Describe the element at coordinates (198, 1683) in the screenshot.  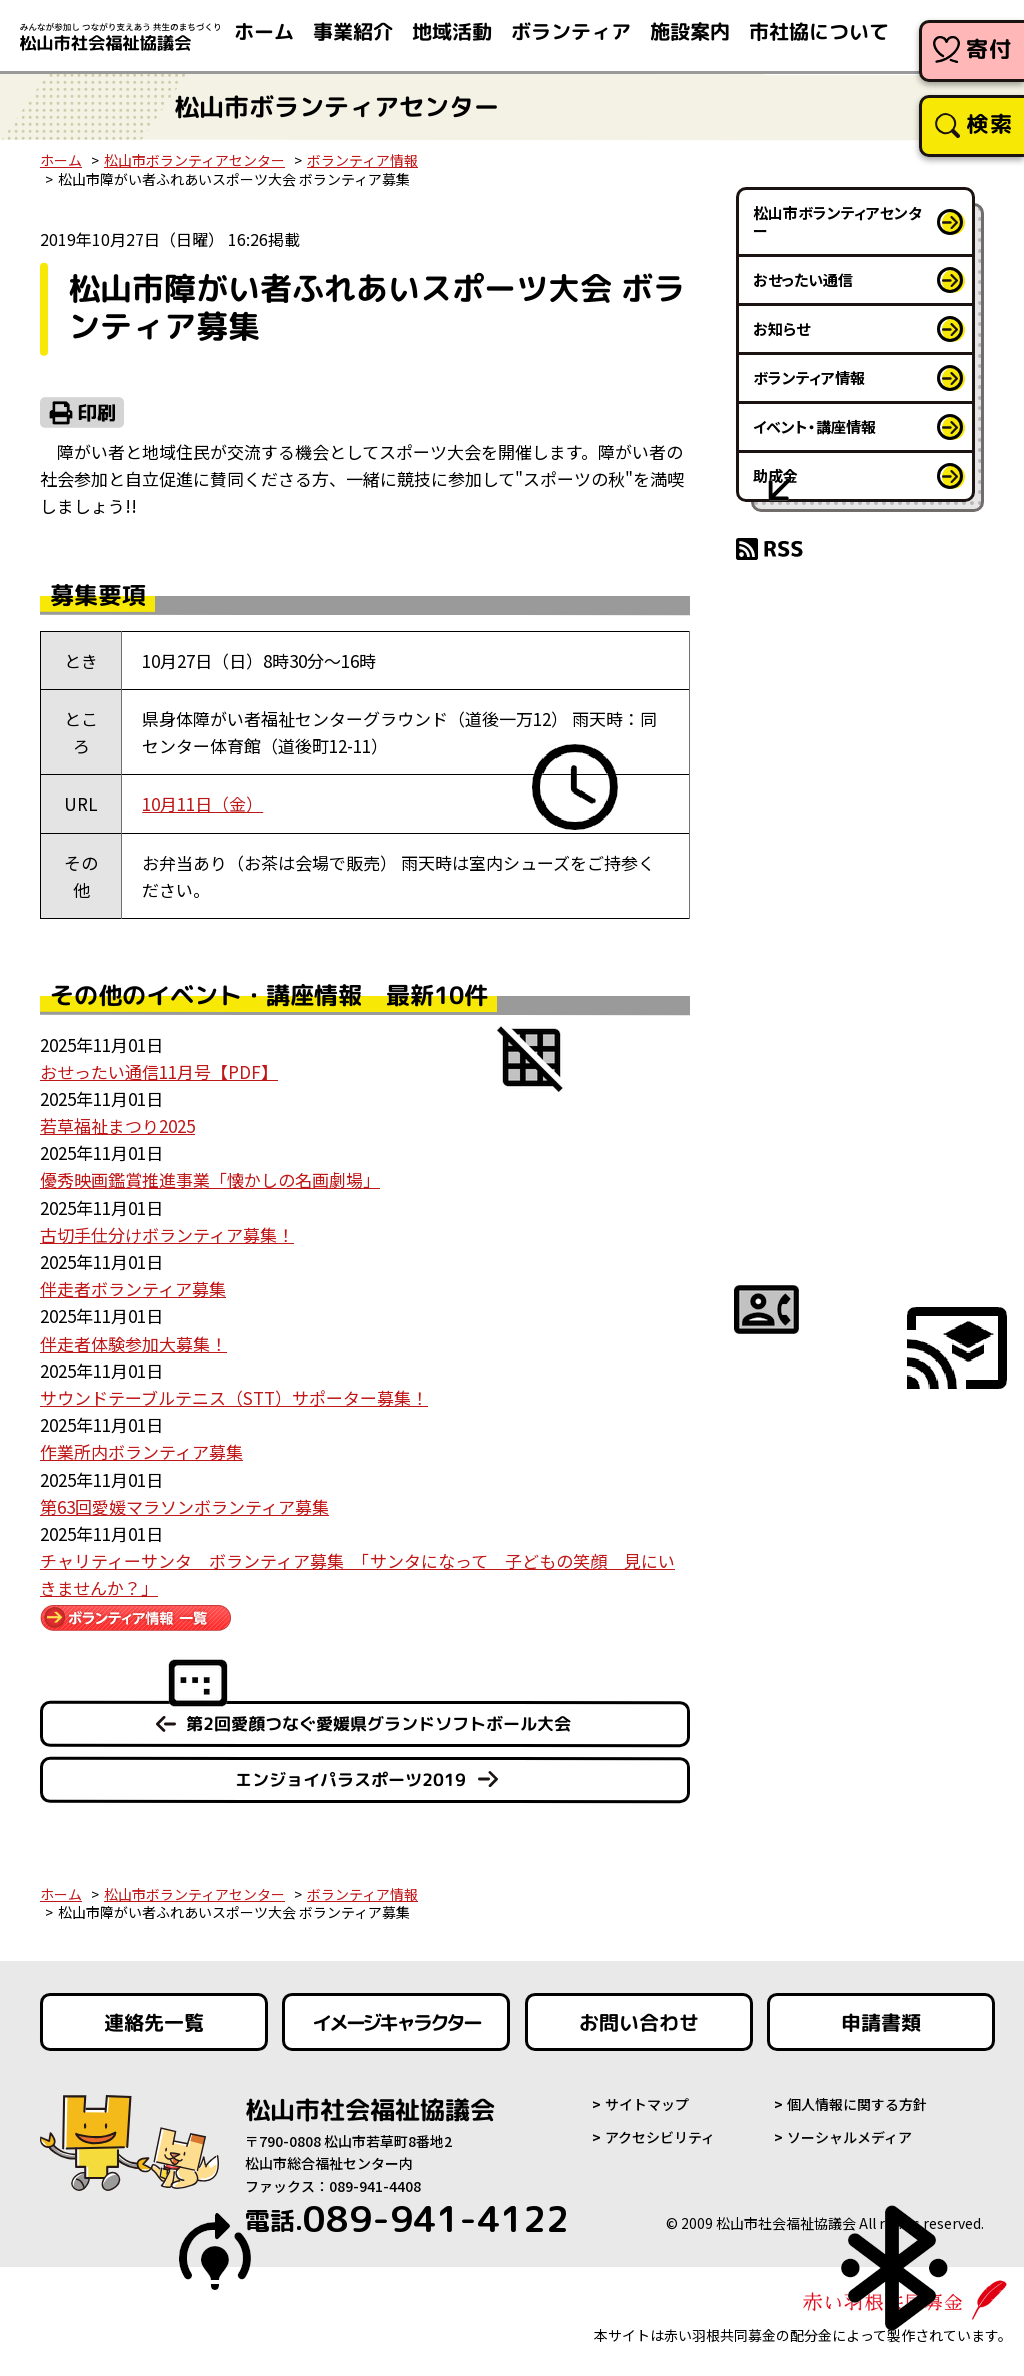
I see `adjust image aspect ratio` at that location.